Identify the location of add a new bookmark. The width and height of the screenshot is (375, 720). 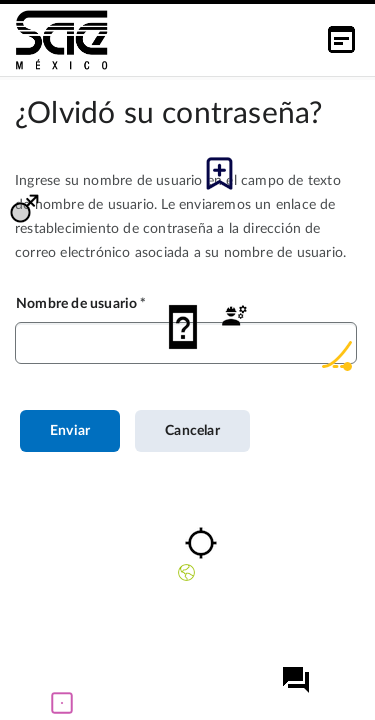
(219, 173).